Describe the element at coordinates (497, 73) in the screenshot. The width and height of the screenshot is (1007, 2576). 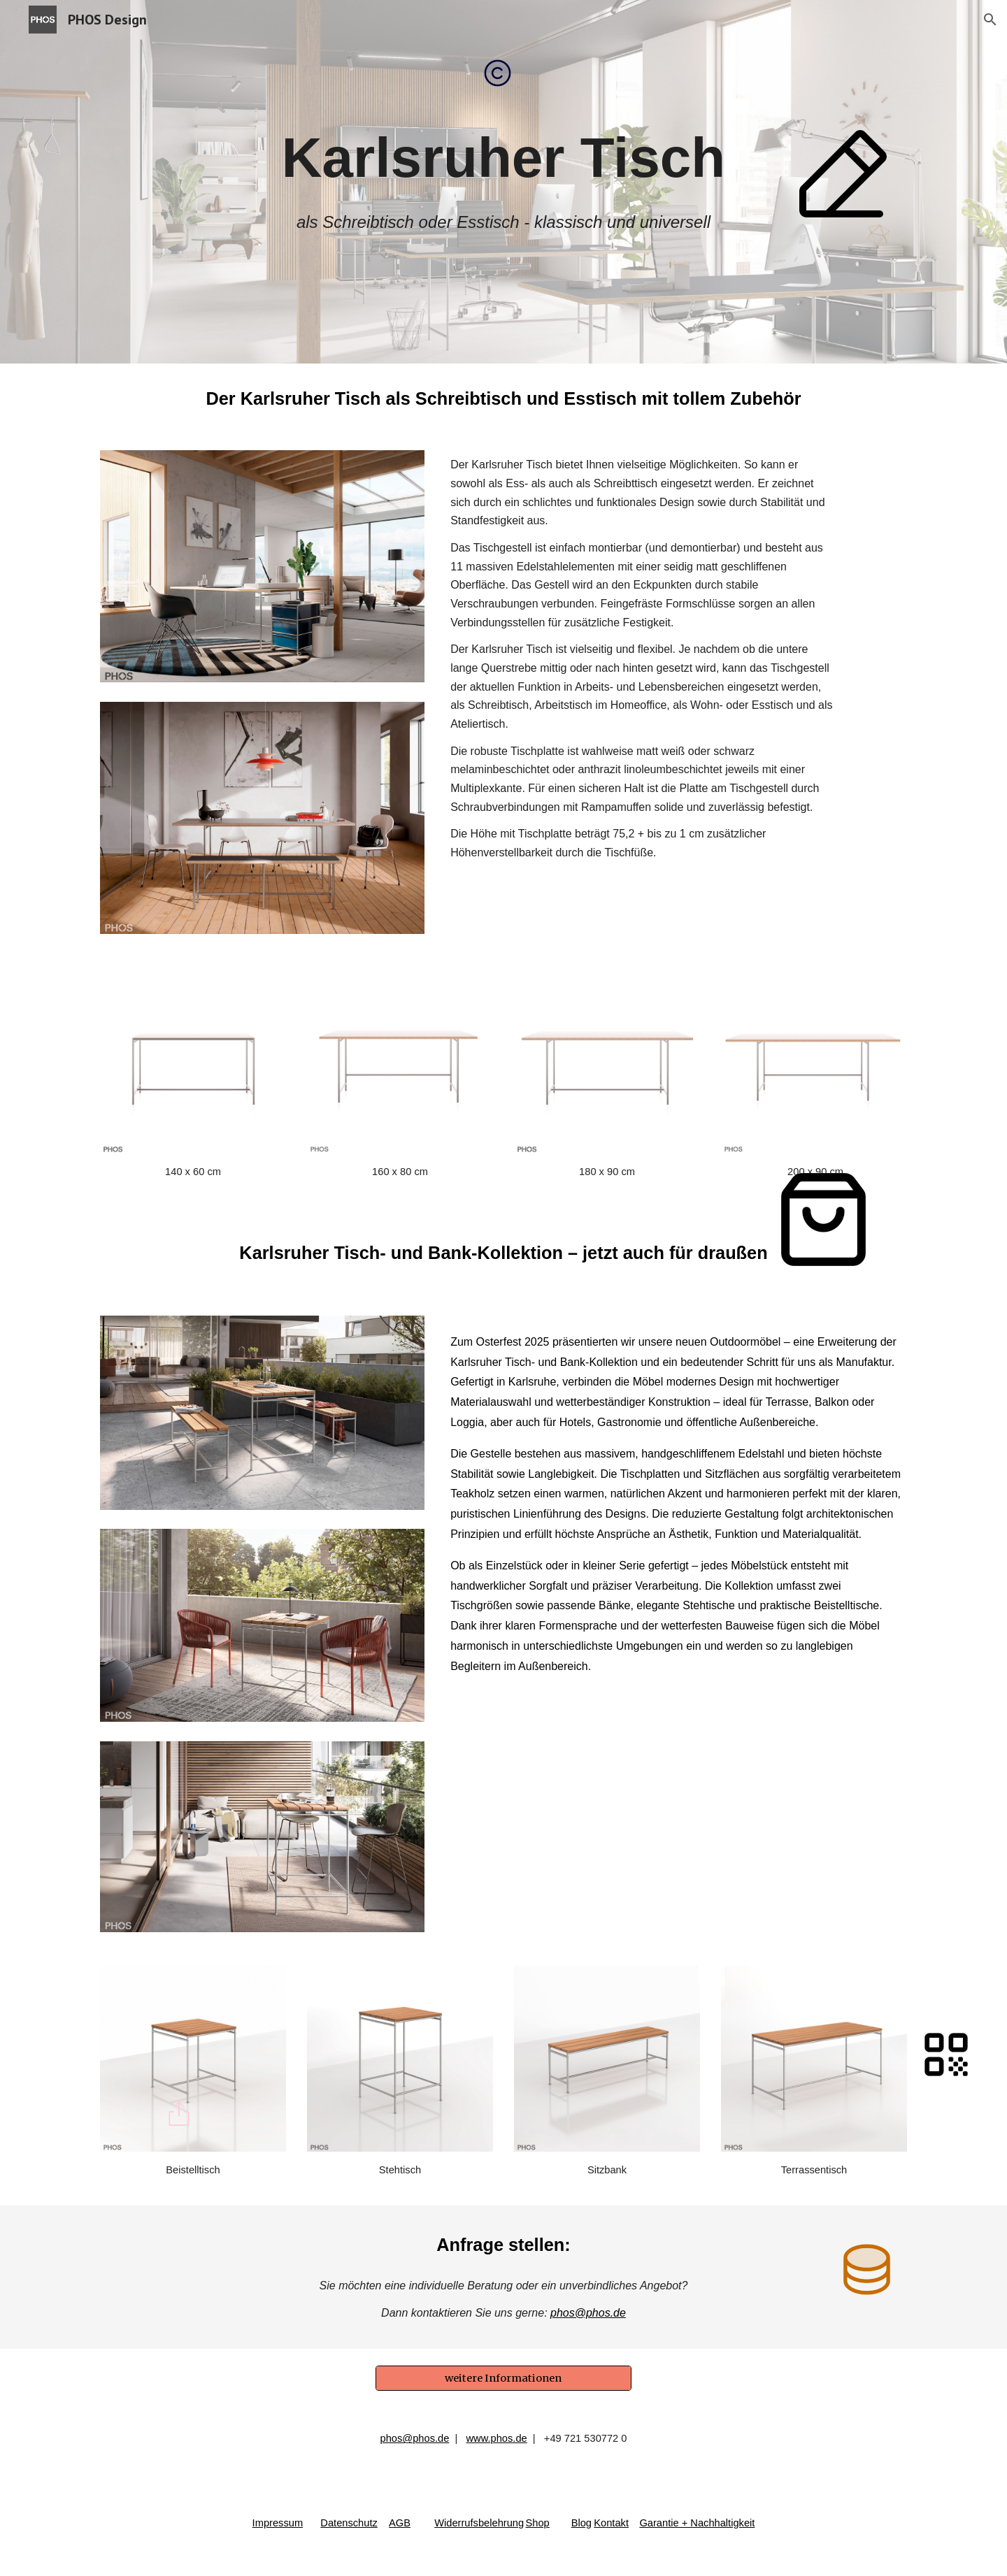
I see `indicates copyrighted content` at that location.